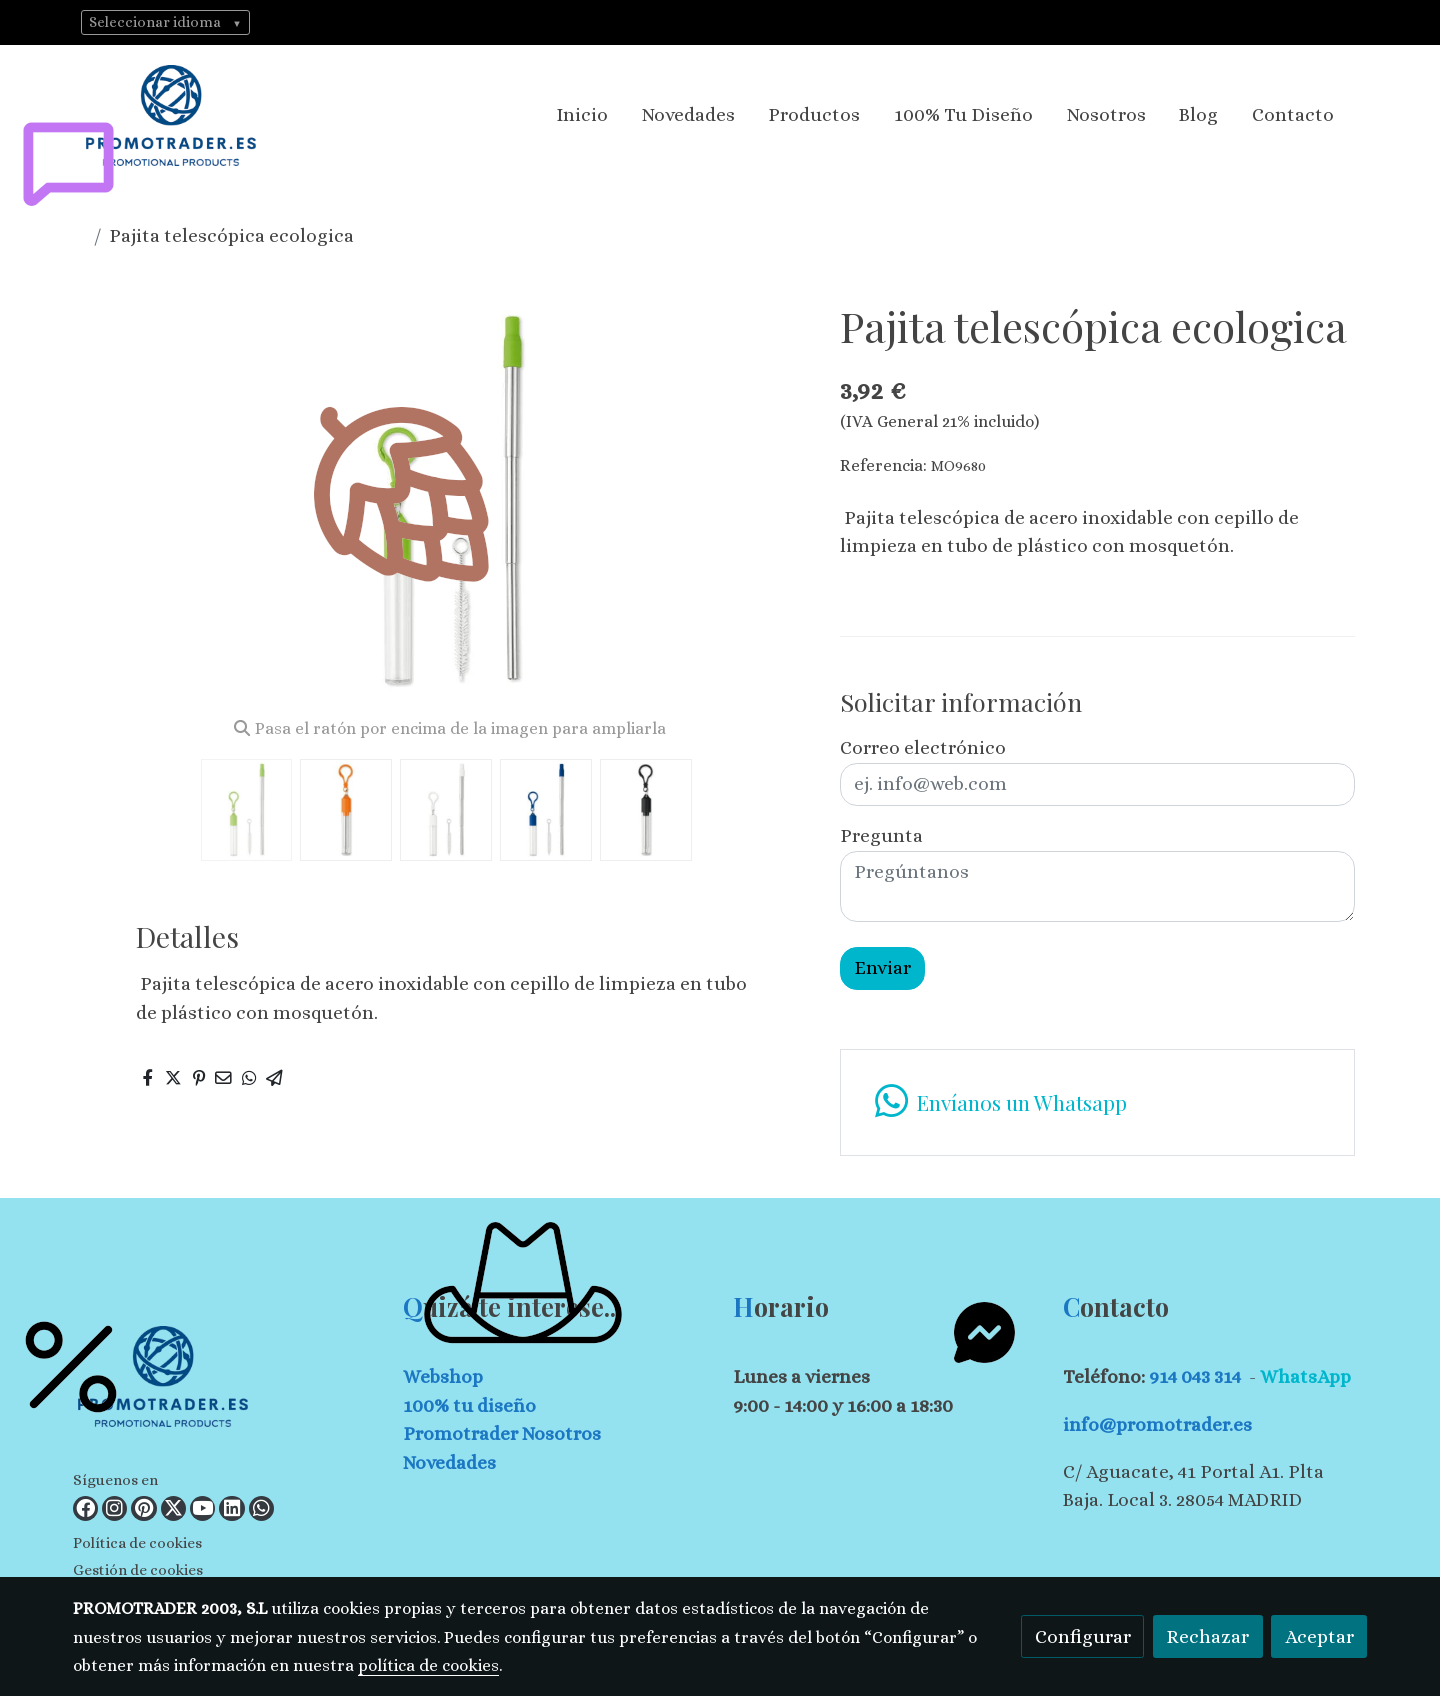 The height and width of the screenshot is (1696, 1440). Describe the element at coordinates (523, 1289) in the screenshot. I see `select cowboy hat avatar or profile accessory` at that location.